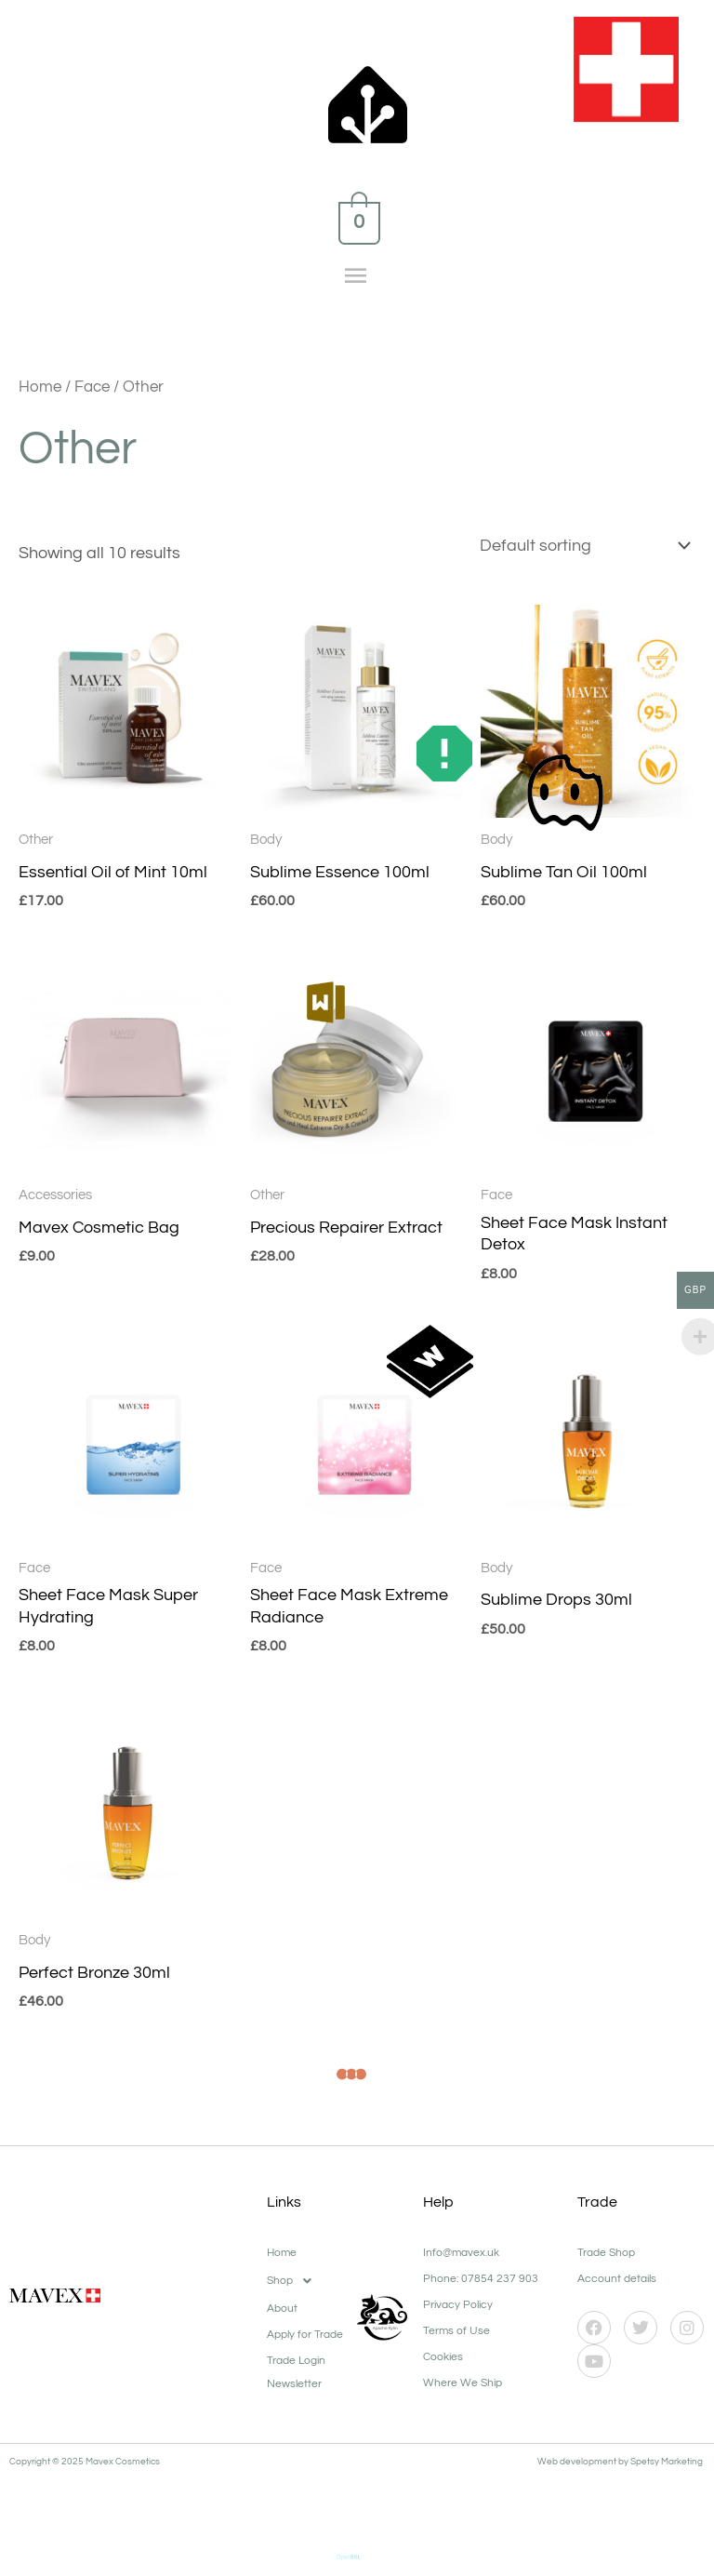 Image resolution: width=714 pixels, height=2576 pixels. I want to click on open wappalyzer browser extension, so click(430, 1361).